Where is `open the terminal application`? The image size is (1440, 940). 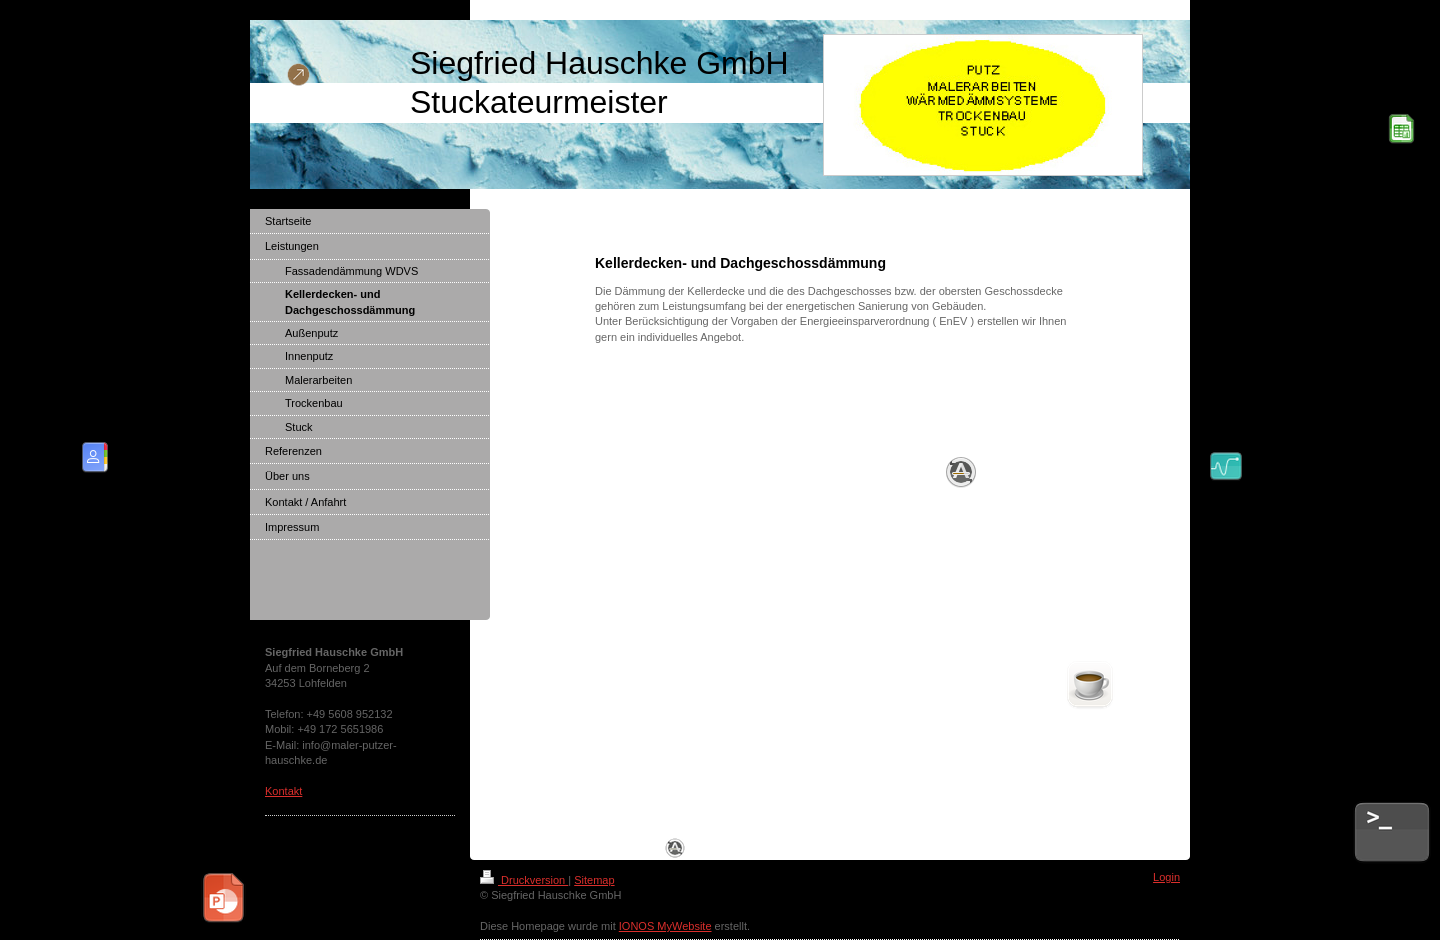
open the terminal application is located at coordinates (1392, 832).